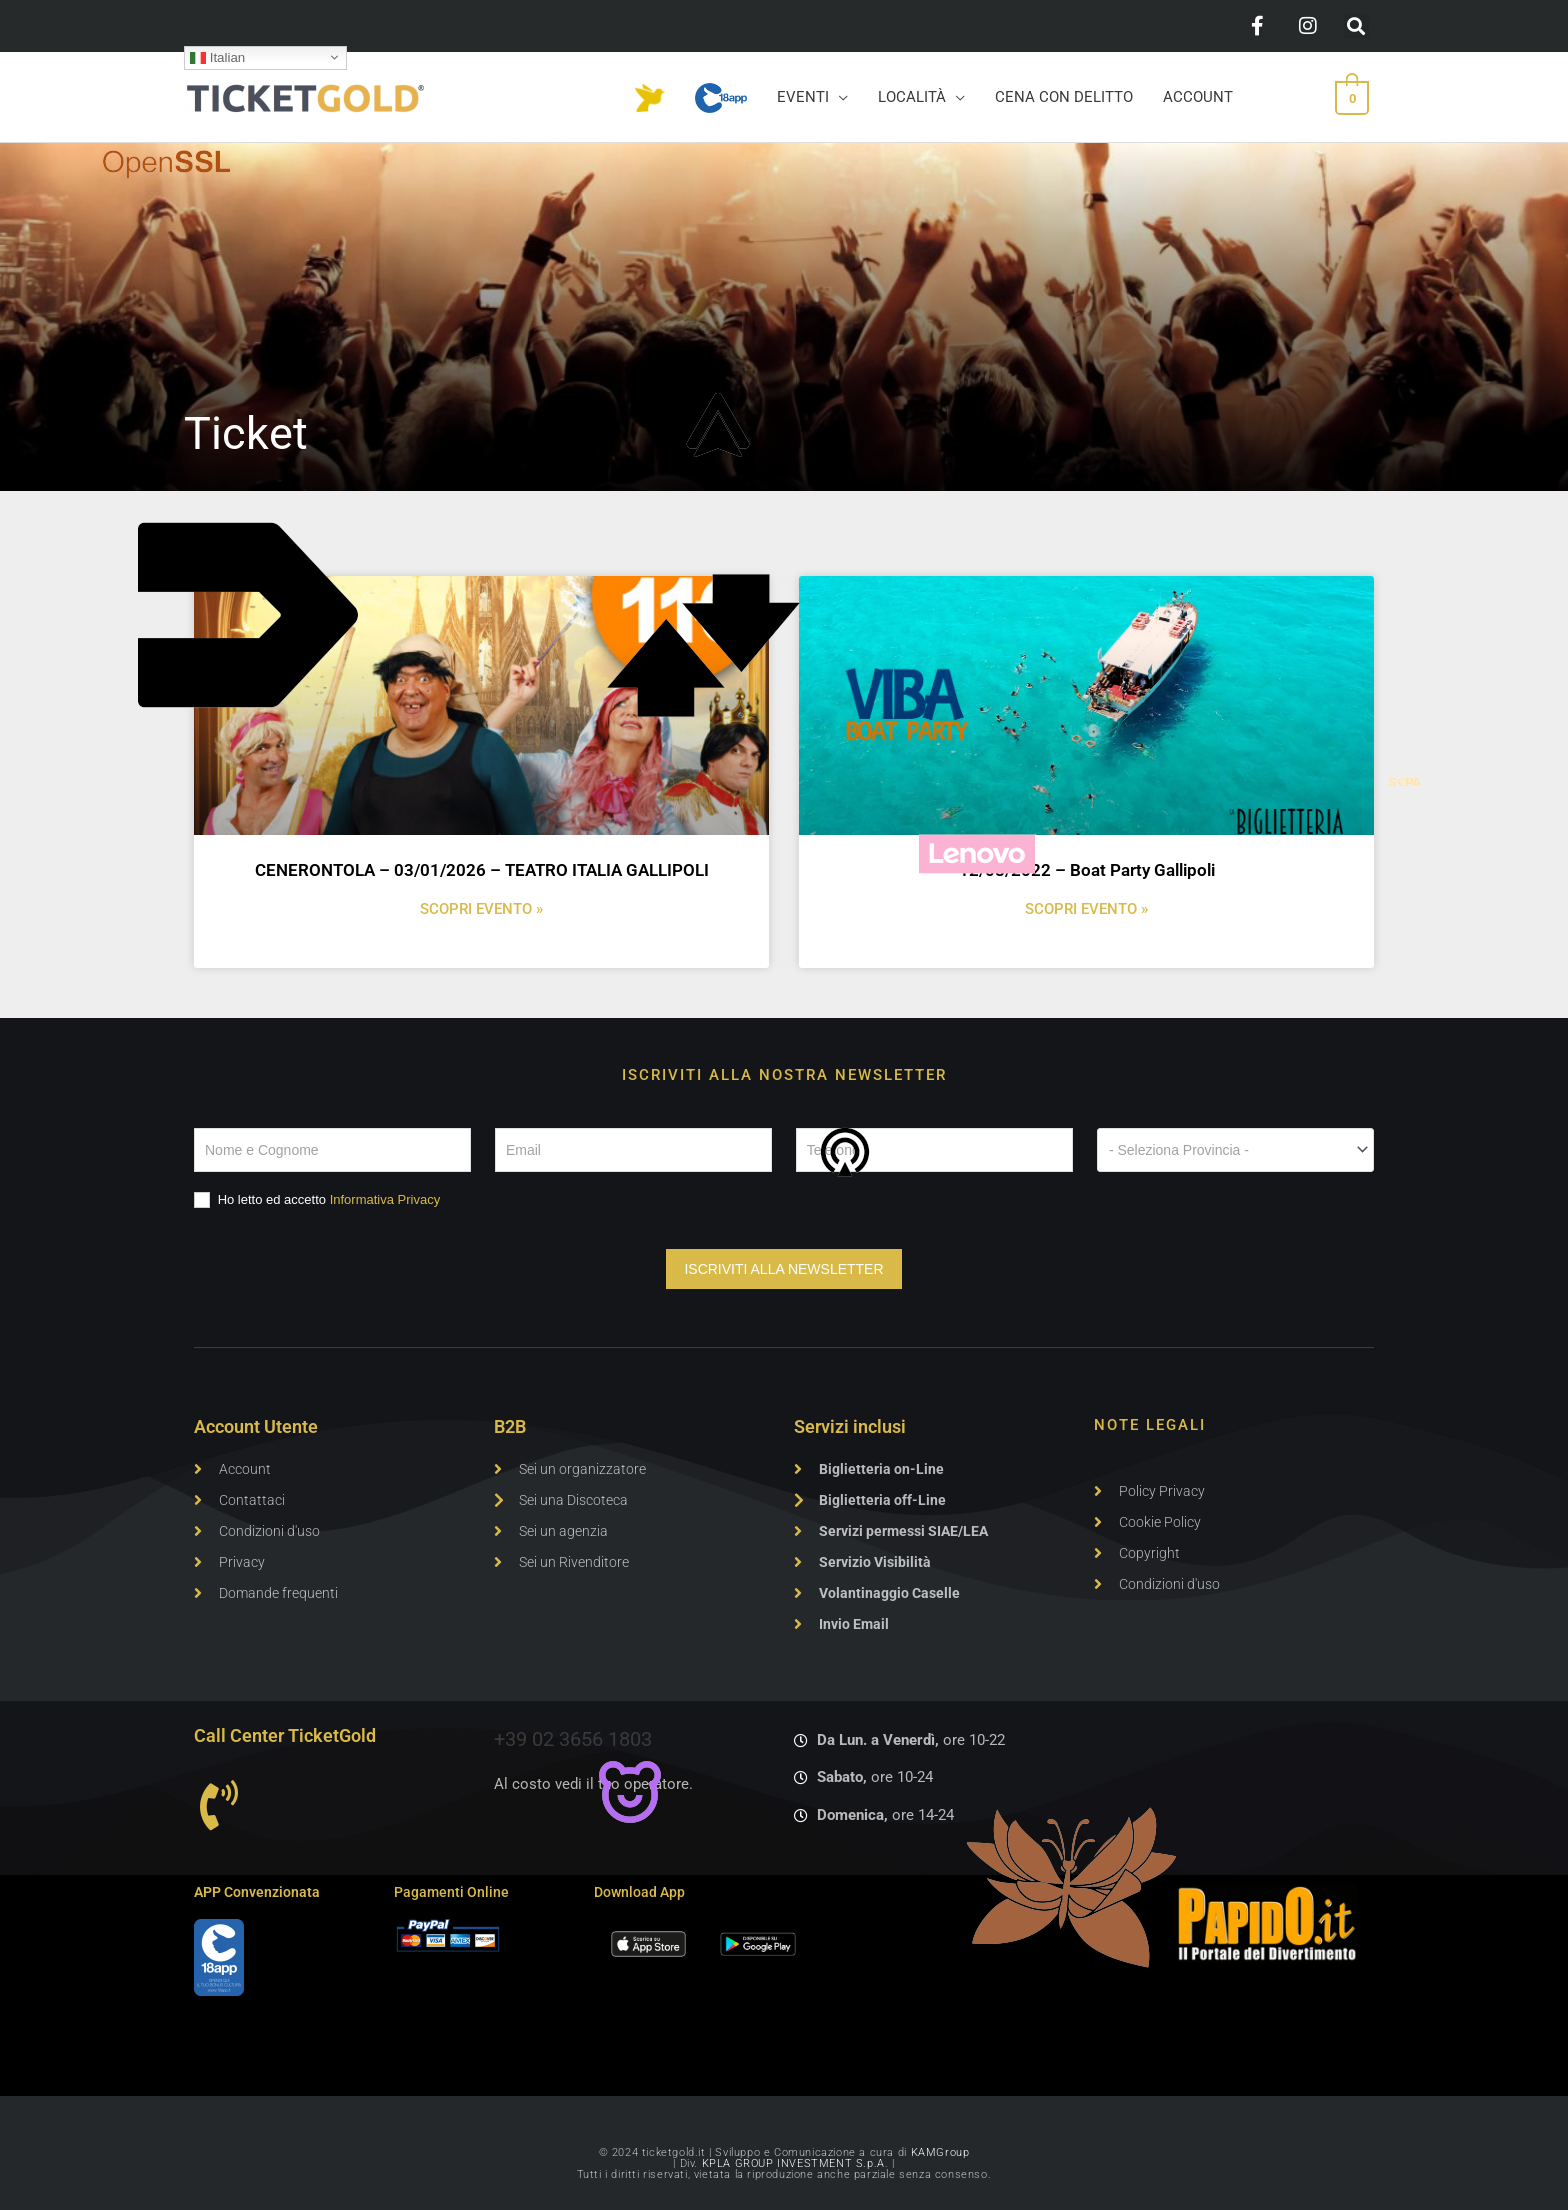  I want to click on Lenovo brand logo, so click(977, 854).